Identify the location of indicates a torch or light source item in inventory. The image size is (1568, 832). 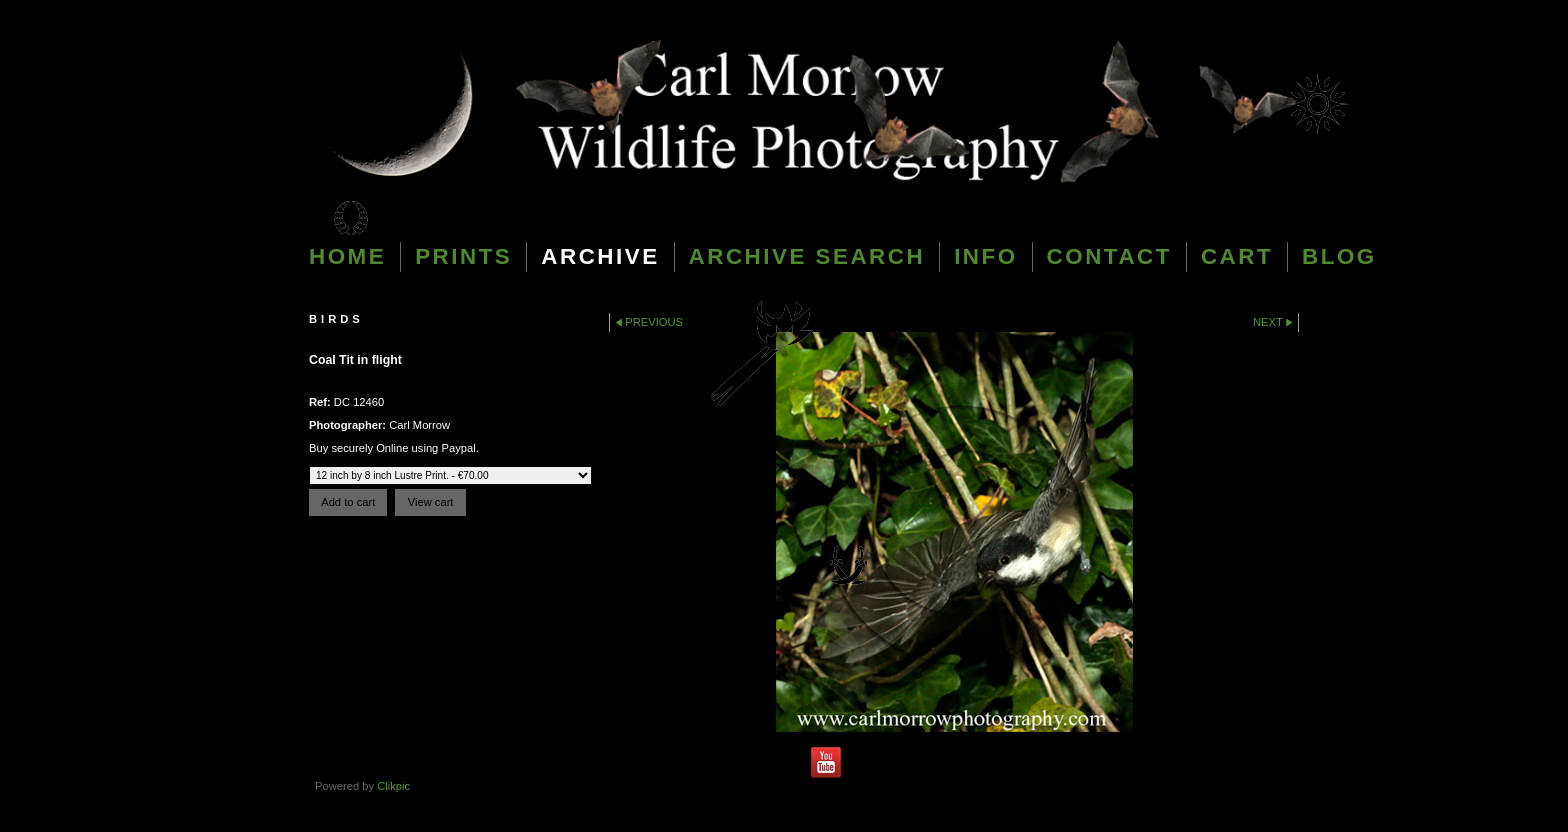
(762, 353).